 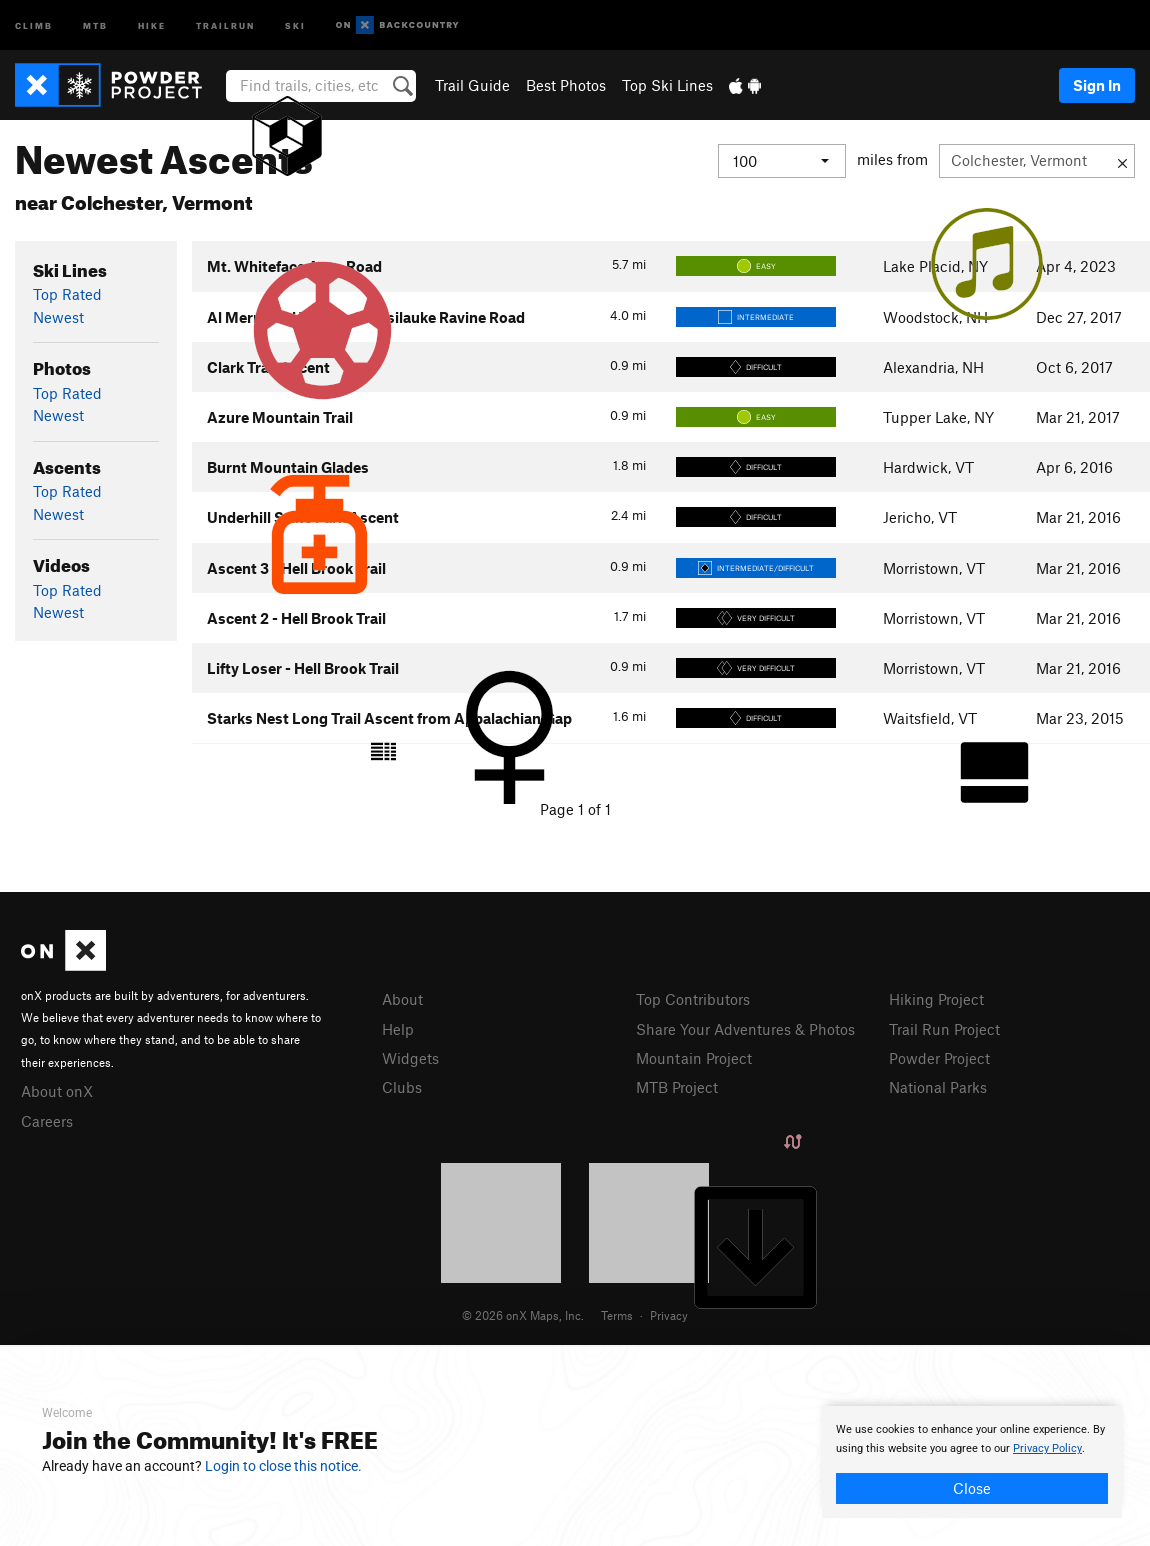 I want to click on view directions or navigation route, so click(x=793, y=1142).